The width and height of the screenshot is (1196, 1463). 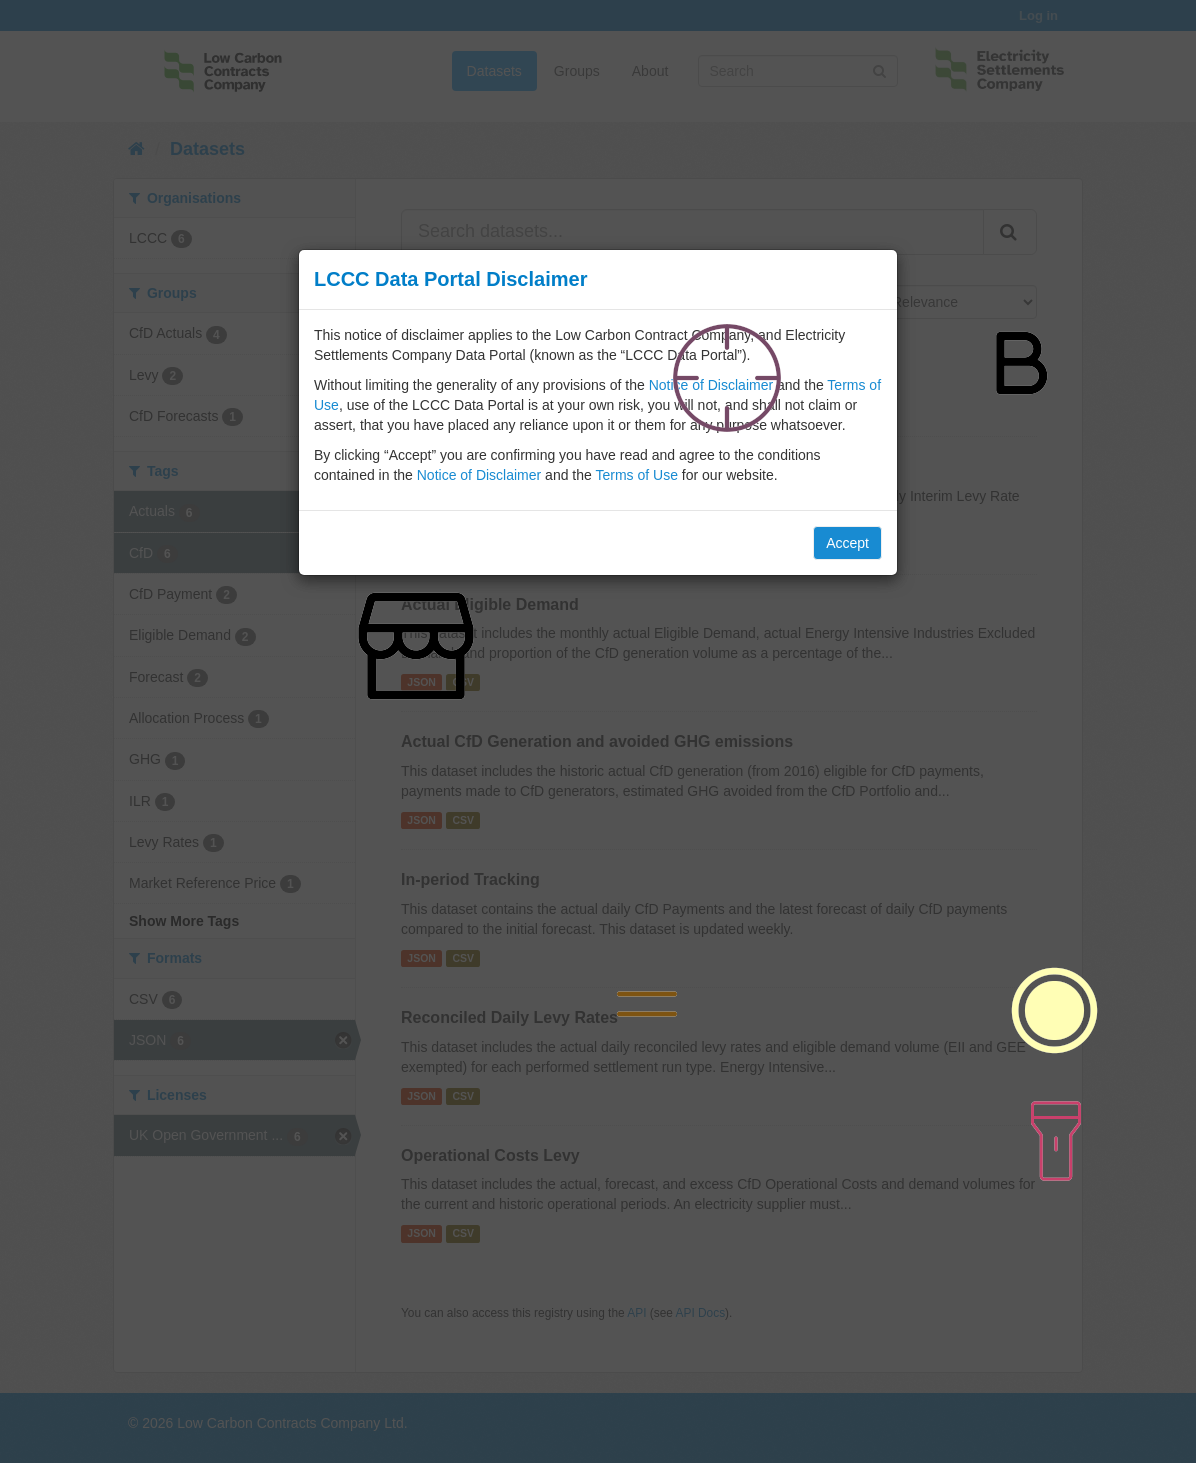 I want to click on center map on current location, so click(x=727, y=378).